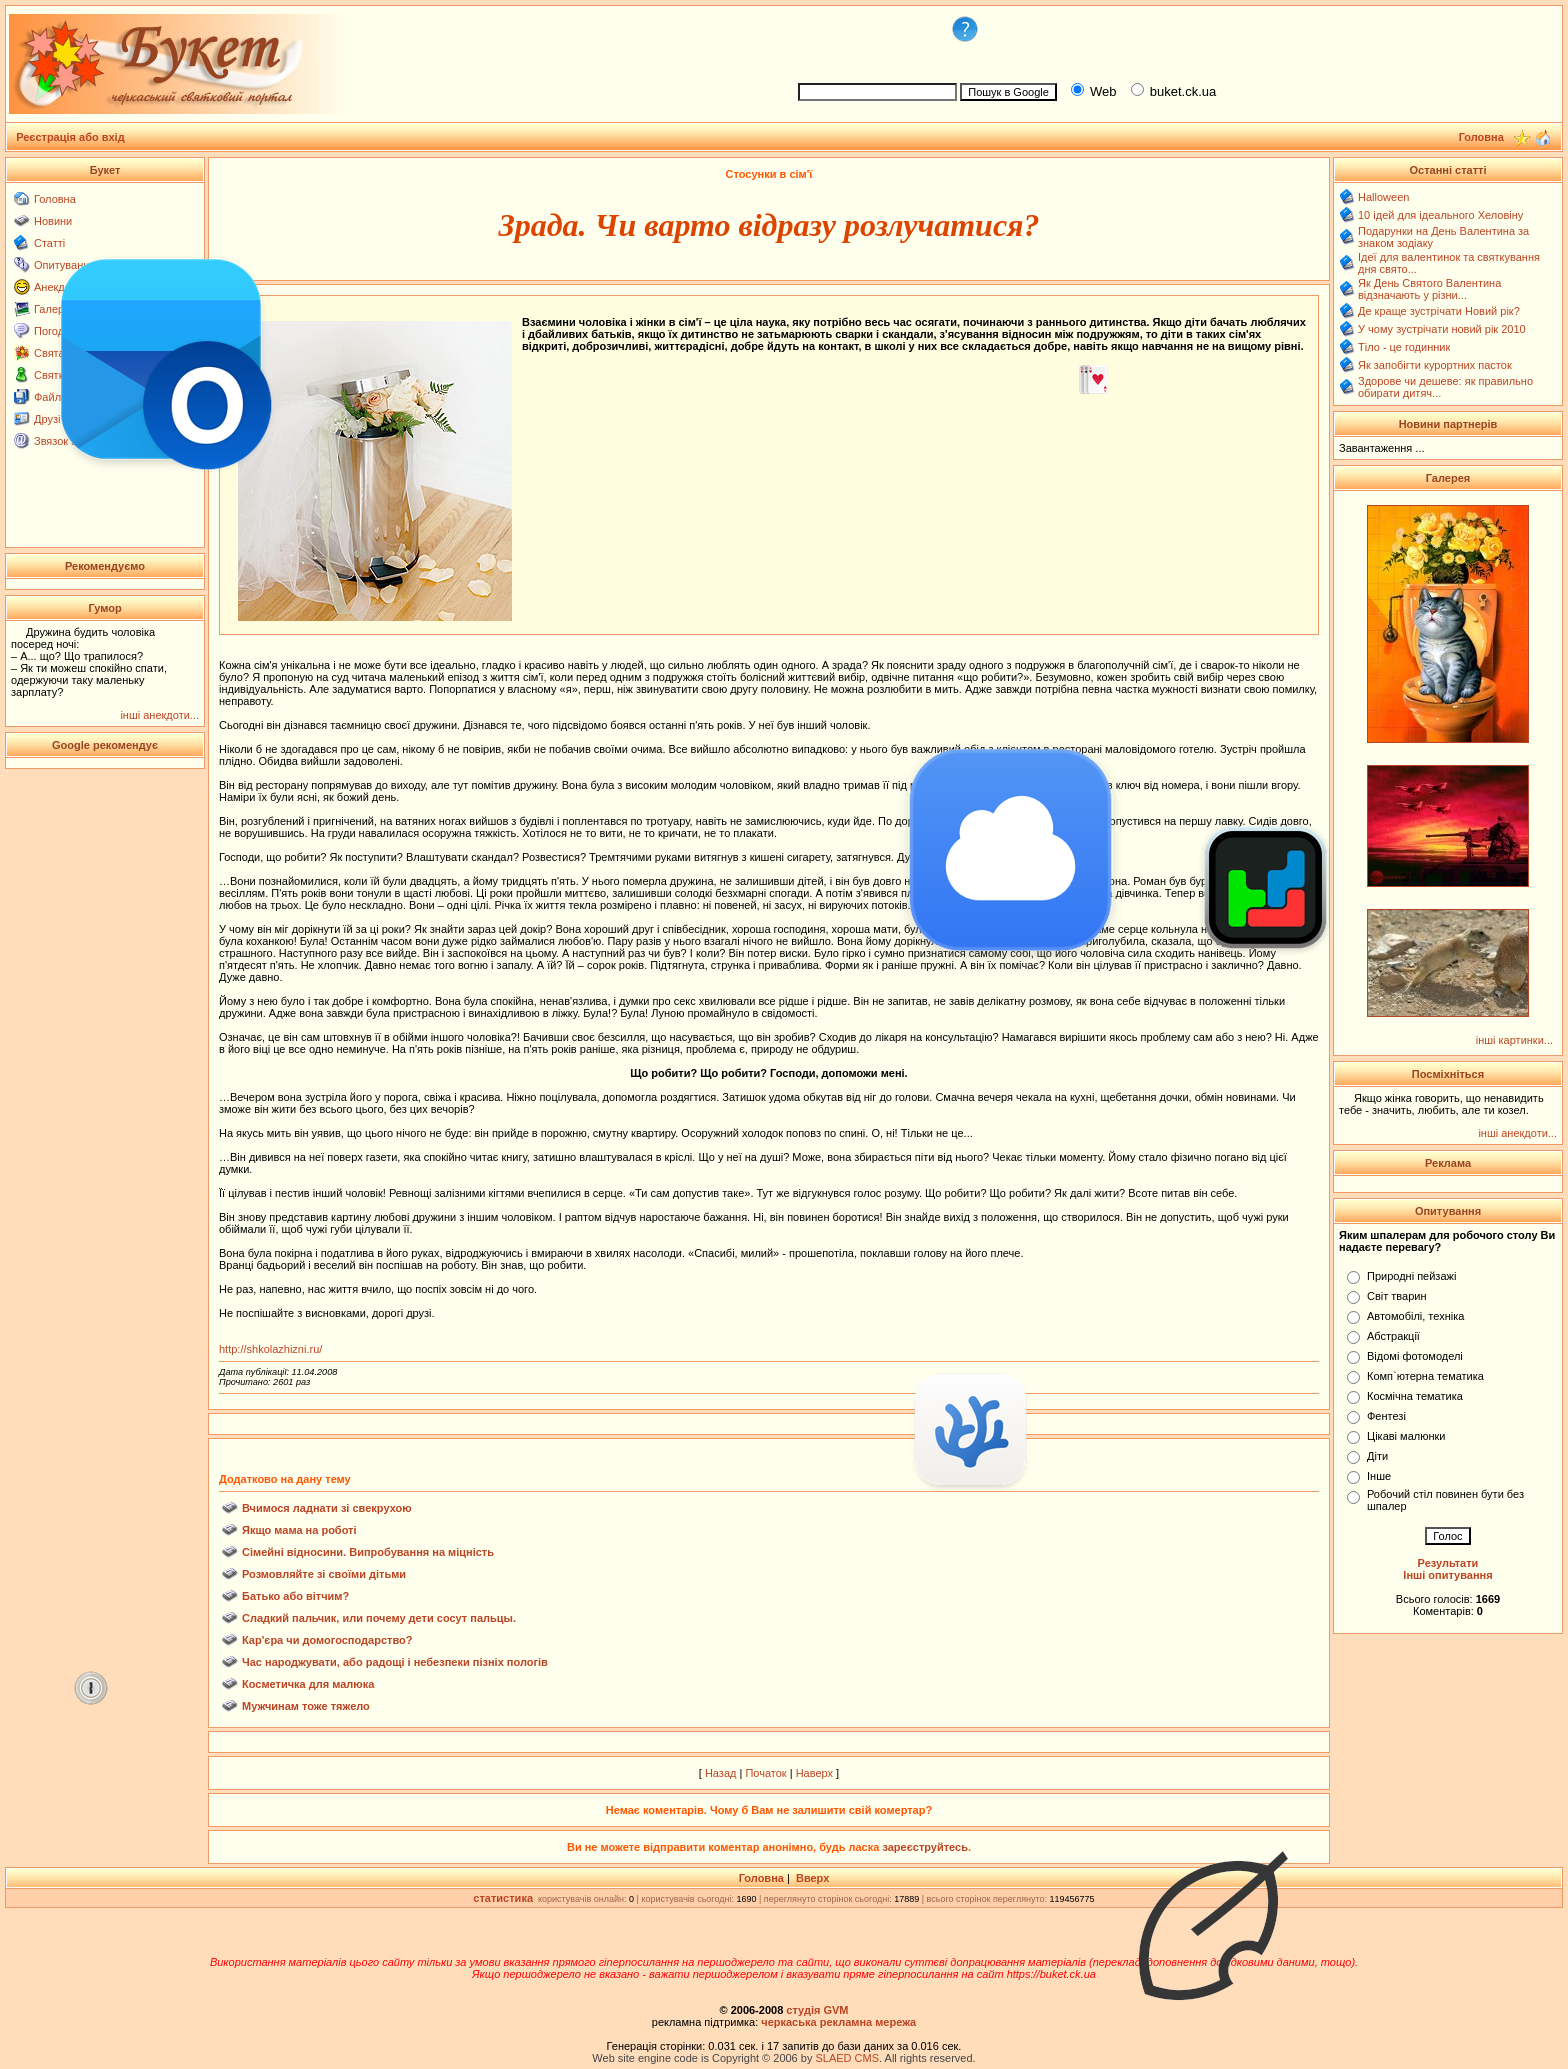  I want to click on open passwords and keys manager, so click(91, 1688).